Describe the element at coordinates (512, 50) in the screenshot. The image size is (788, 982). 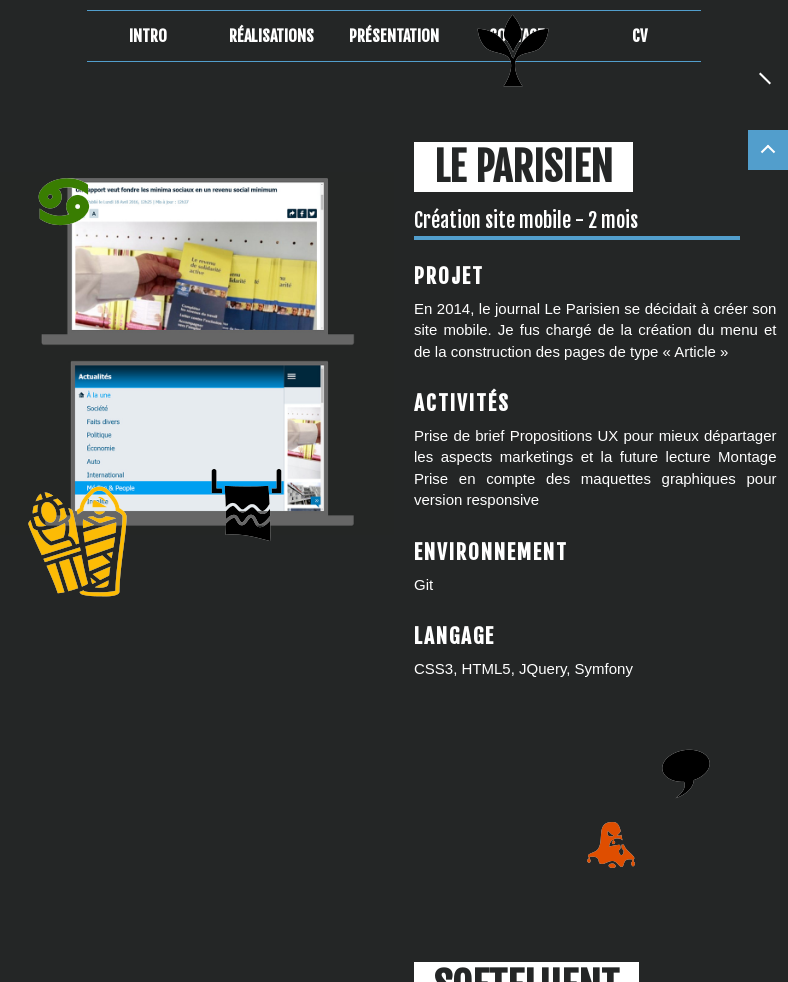
I see `indicates new growth or beginner status` at that location.